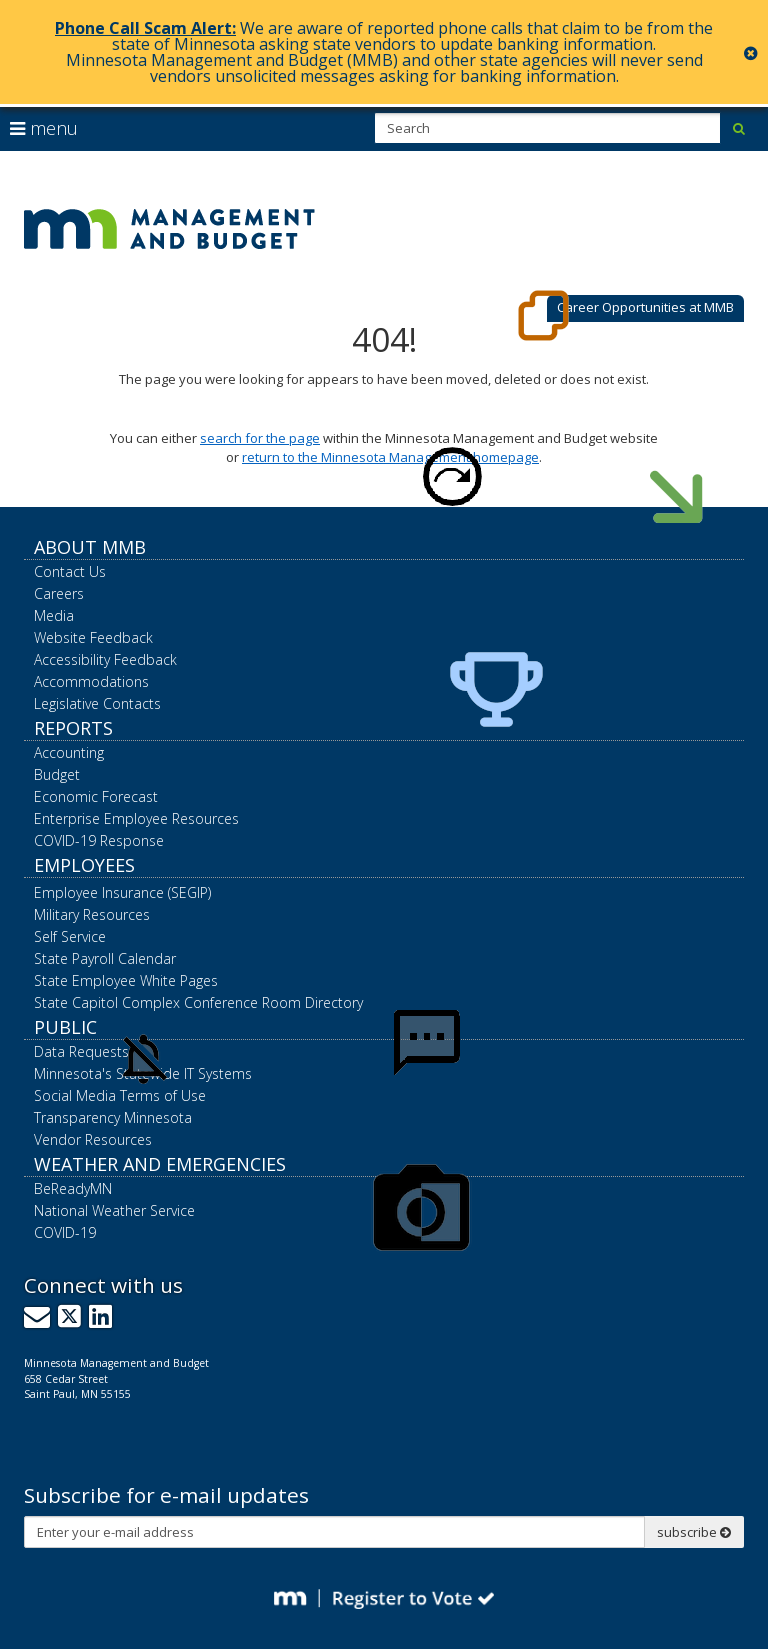 This screenshot has width=768, height=1649. I want to click on skip to next scheduled item, so click(452, 476).